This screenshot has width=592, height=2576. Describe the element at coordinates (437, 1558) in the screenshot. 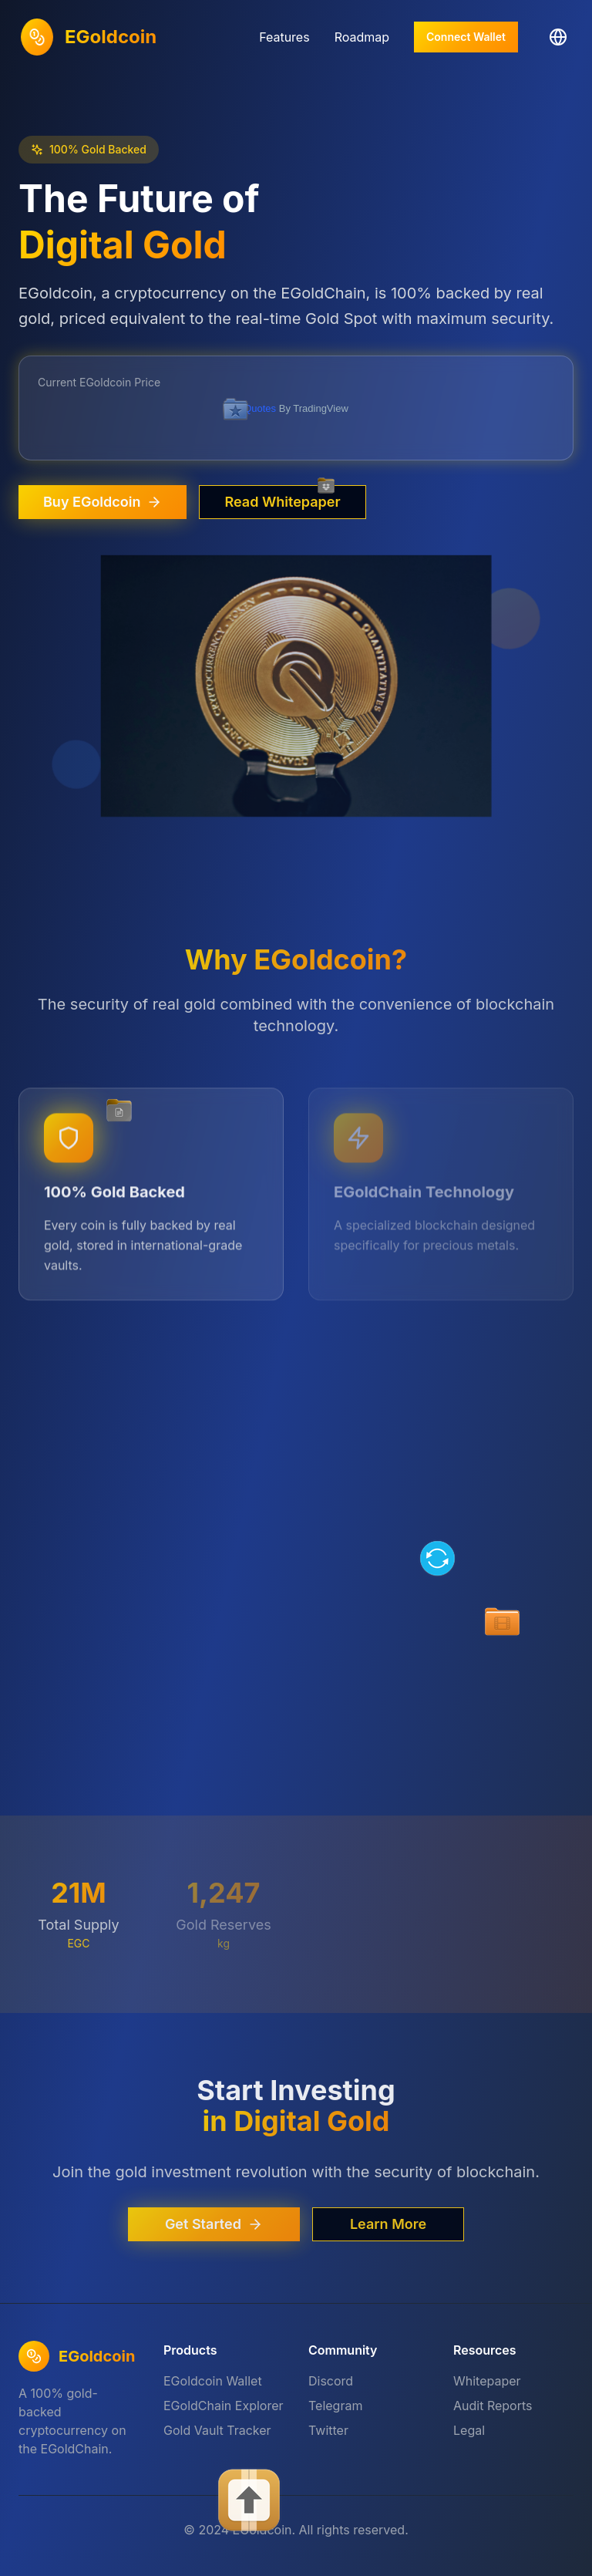

I see `dropbox is currently syncing files` at that location.